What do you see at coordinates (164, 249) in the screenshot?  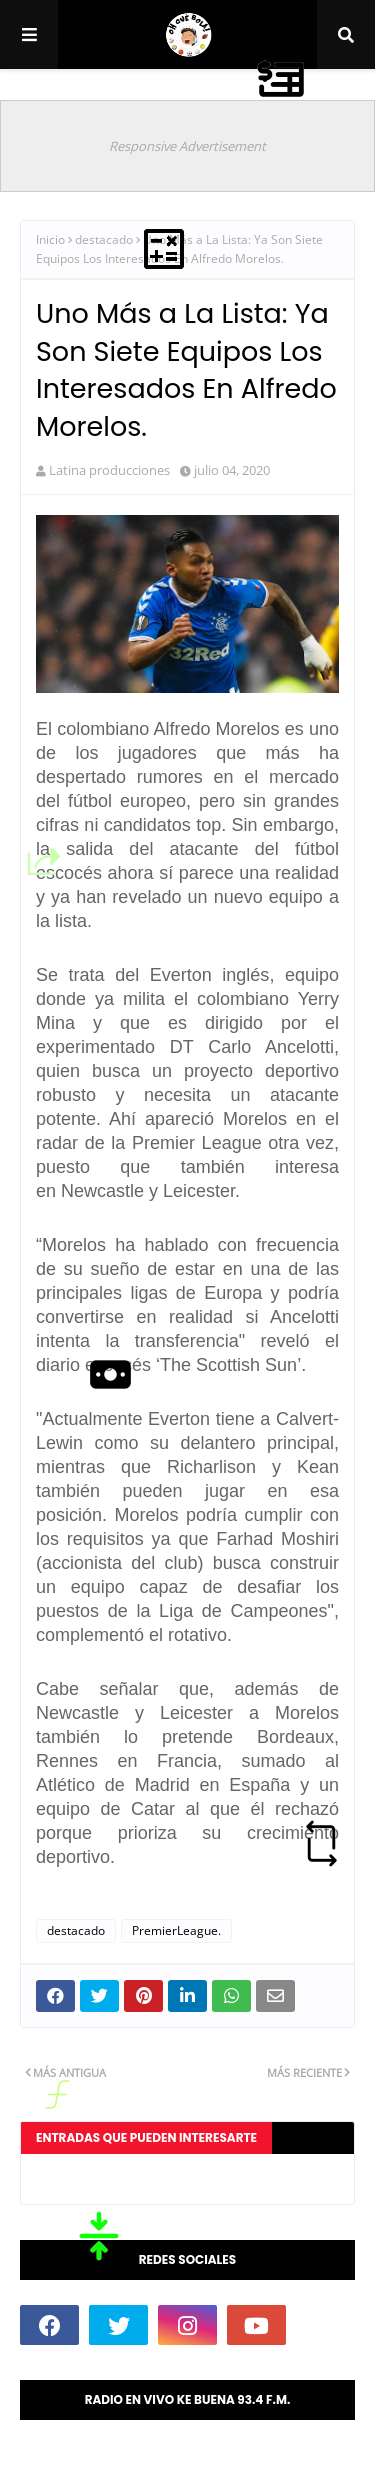 I see `open calculator` at bounding box center [164, 249].